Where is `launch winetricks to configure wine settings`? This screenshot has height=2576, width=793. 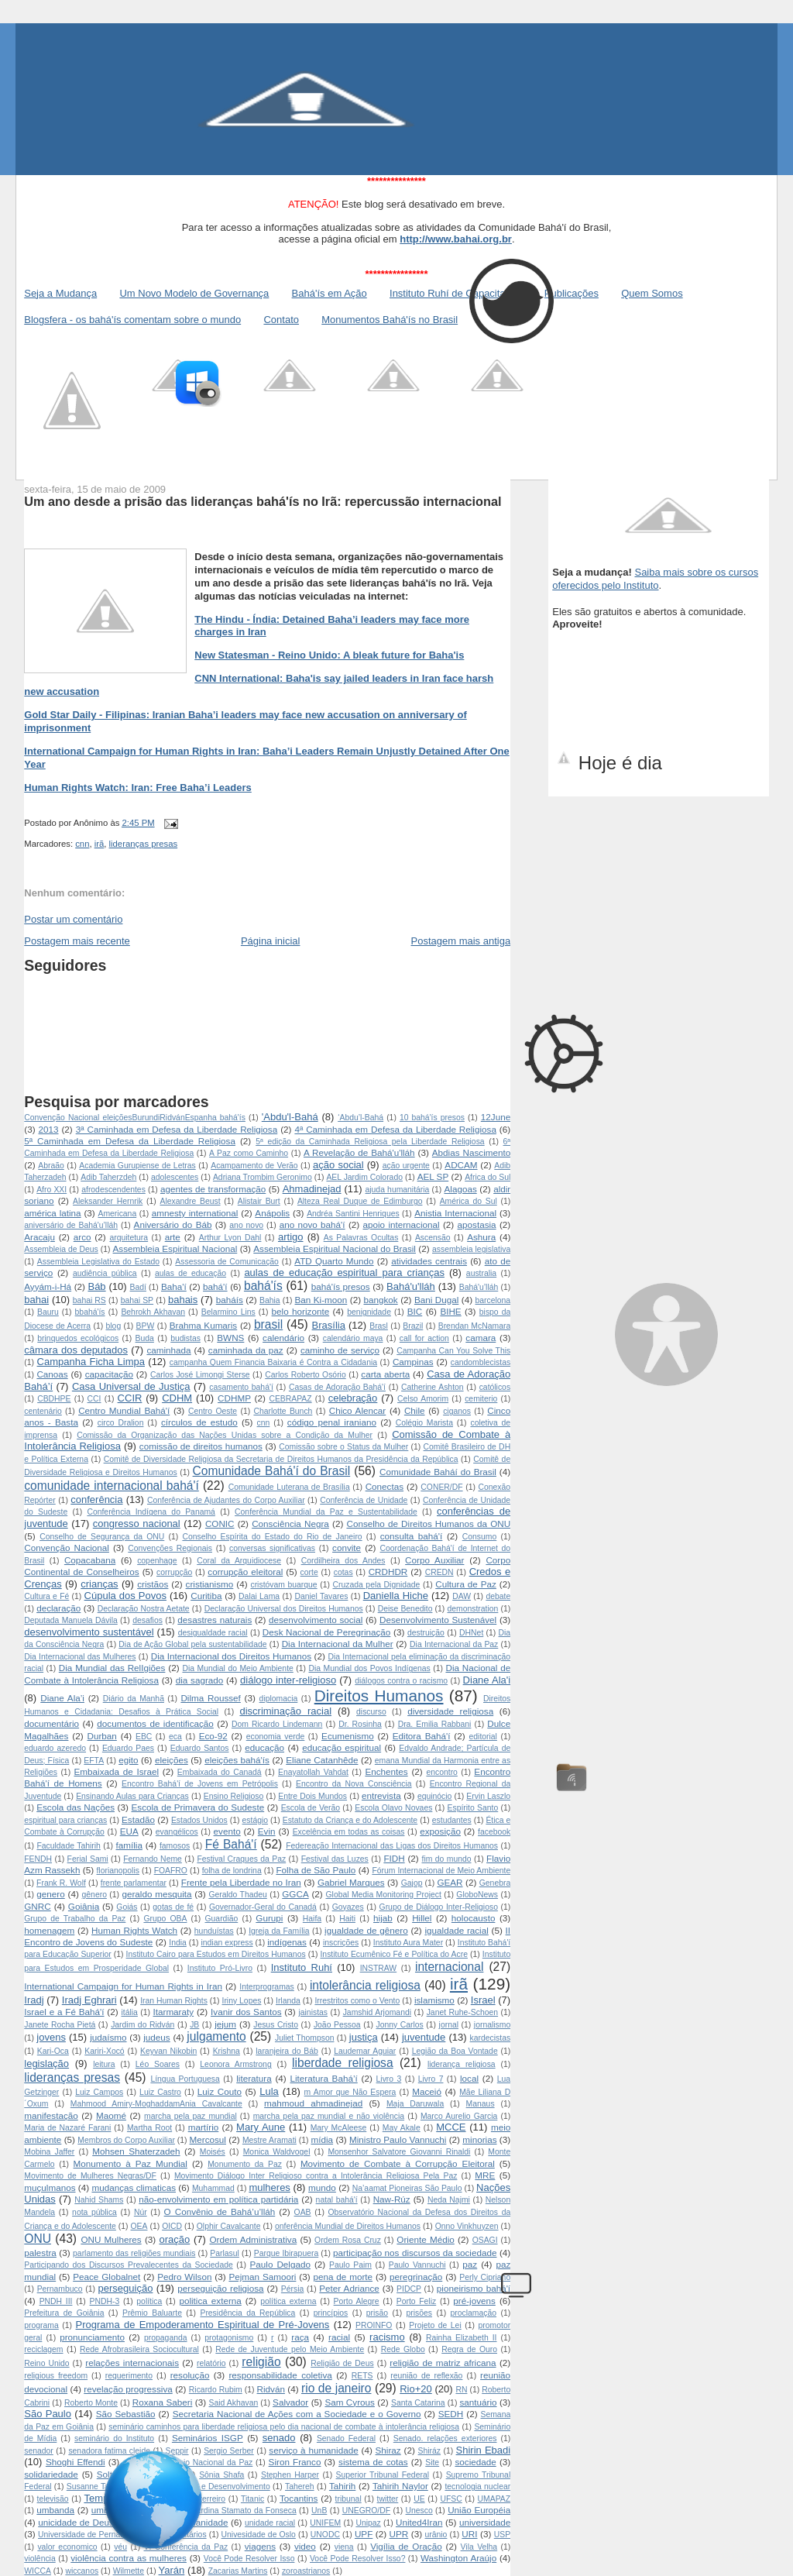 launch winetricks to configure wine settings is located at coordinates (197, 382).